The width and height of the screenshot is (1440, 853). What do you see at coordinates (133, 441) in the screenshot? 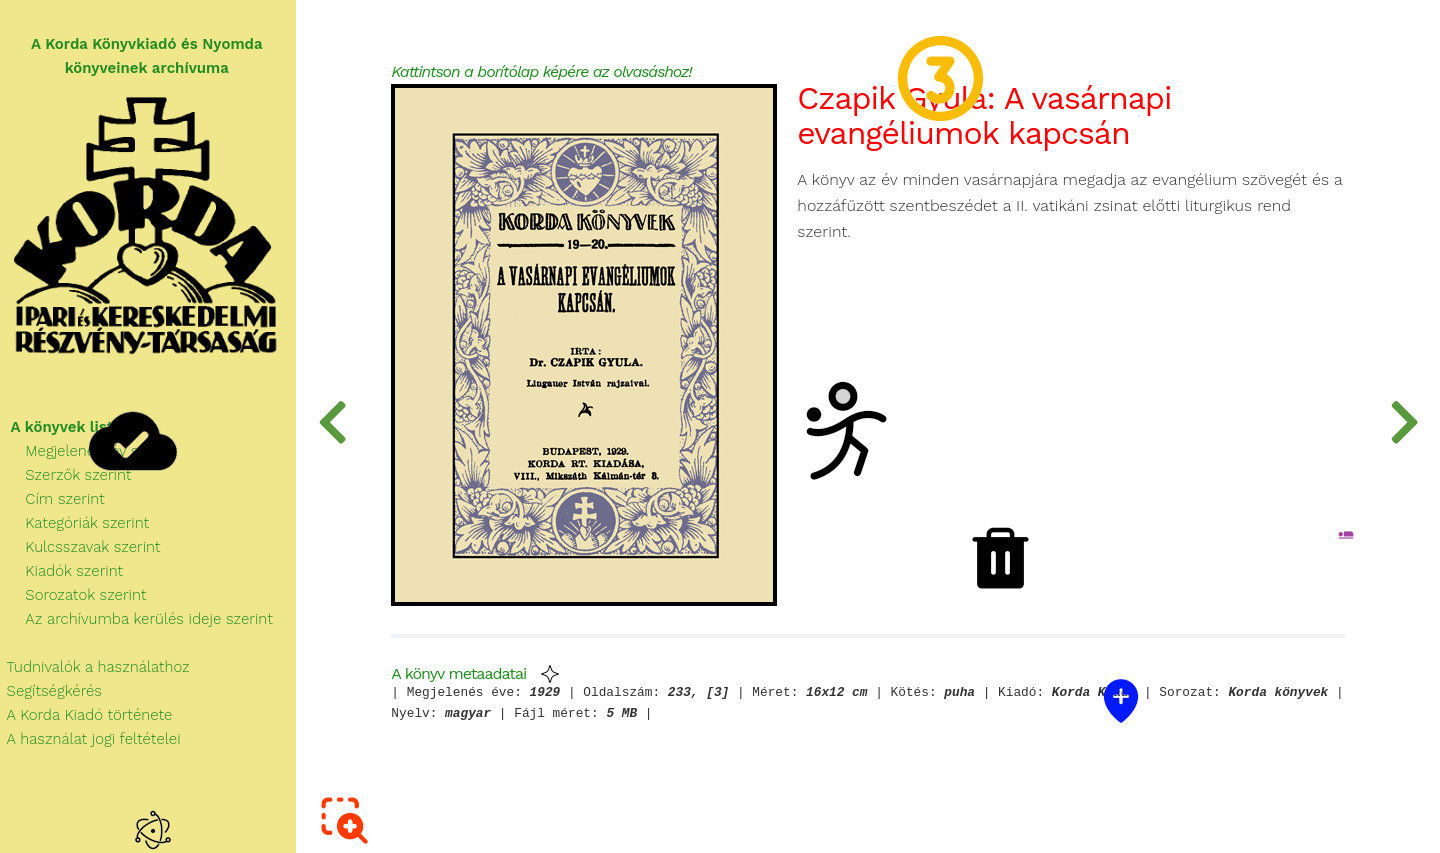
I see `file successfully uploaded to cloud` at bounding box center [133, 441].